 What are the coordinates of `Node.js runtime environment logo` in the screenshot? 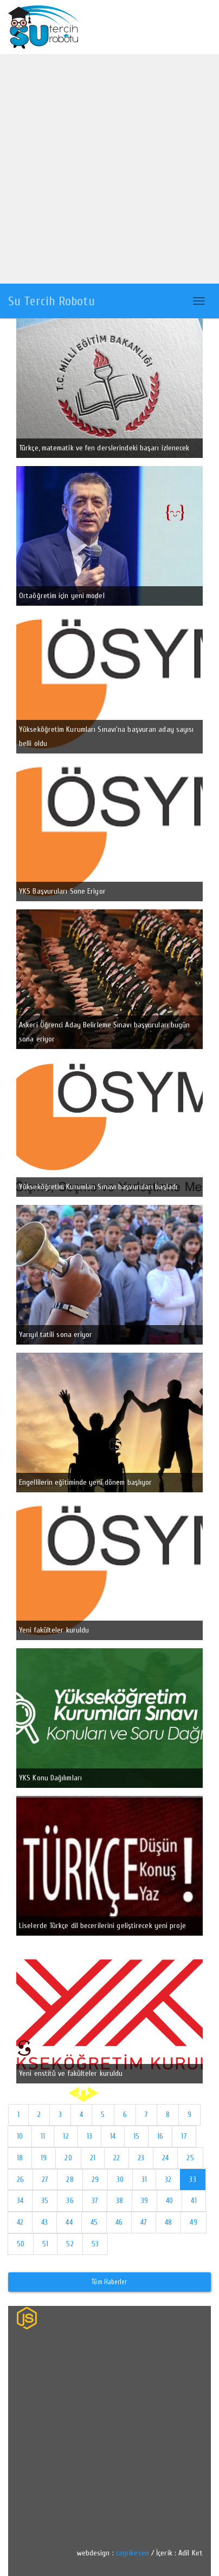 It's located at (27, 2318).